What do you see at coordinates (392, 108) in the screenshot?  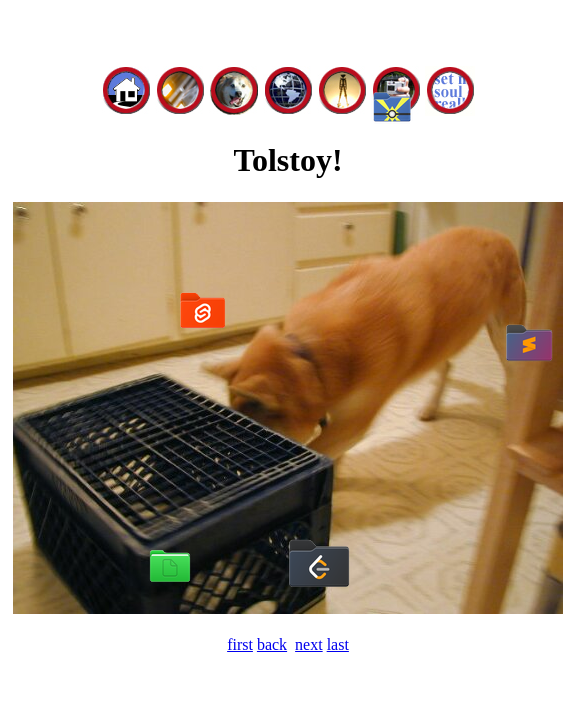 I see `open pokémon quick ball themed folder` at bounding box center [392, 108].